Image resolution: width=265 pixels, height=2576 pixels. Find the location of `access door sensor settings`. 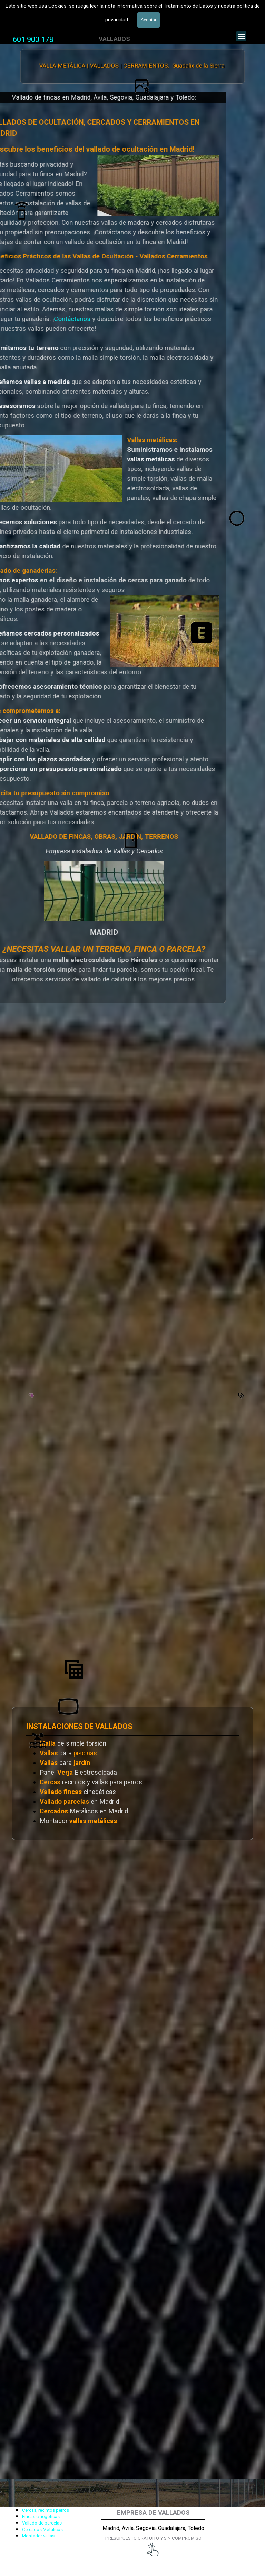

access door sensor settings is located at coordinates (130, 840).